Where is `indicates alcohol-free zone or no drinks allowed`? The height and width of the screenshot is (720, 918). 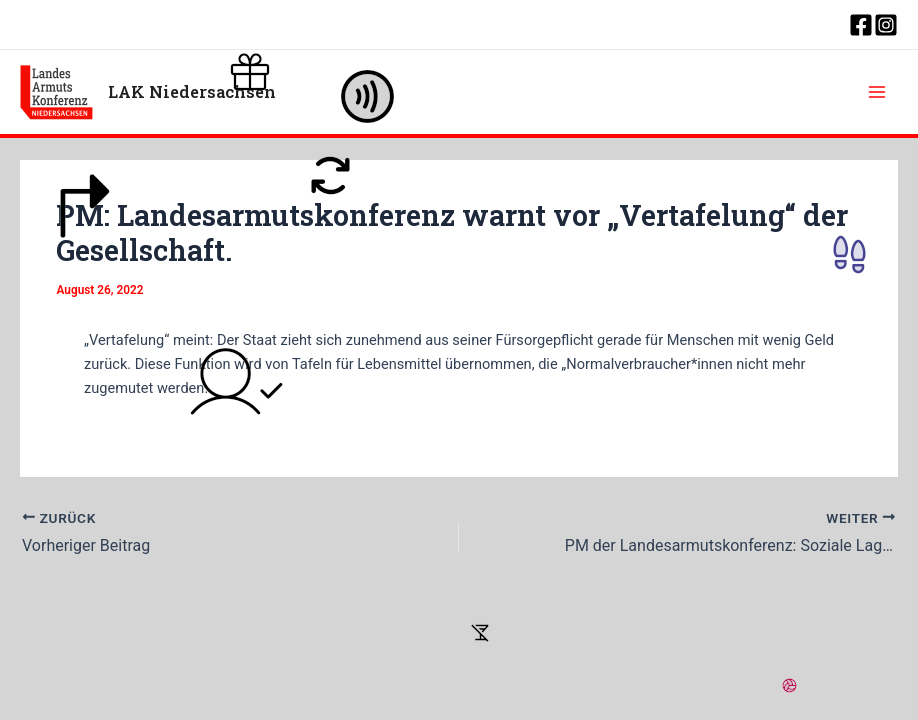
indicates alcohol-free zone or no drinks allowed is located at coordinates (480, 632).